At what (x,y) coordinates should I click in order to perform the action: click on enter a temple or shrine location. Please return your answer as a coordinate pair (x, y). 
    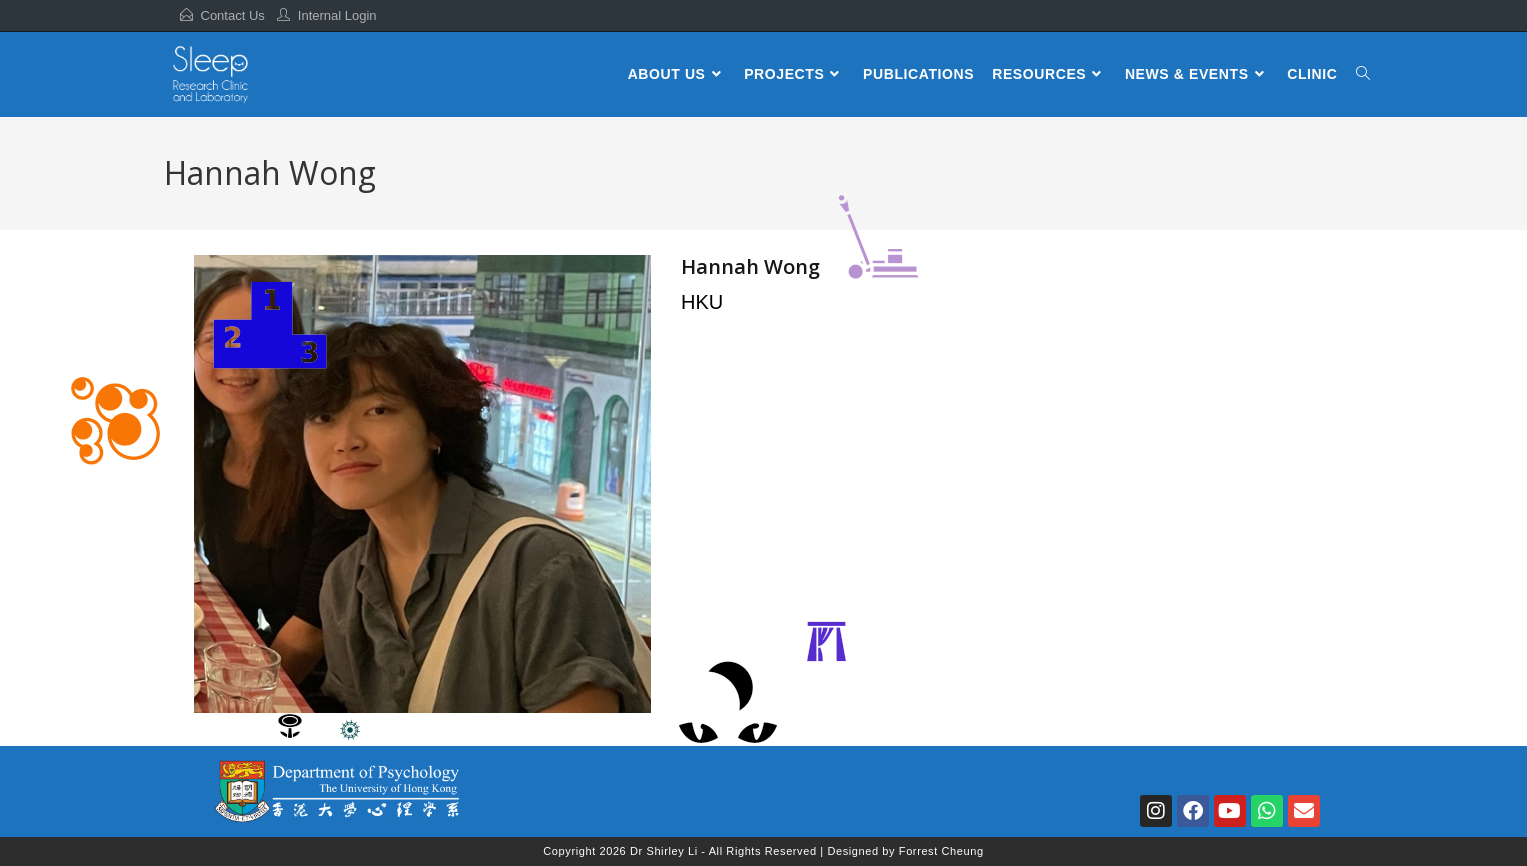
    Looking at the image, I should click on (826, 641).